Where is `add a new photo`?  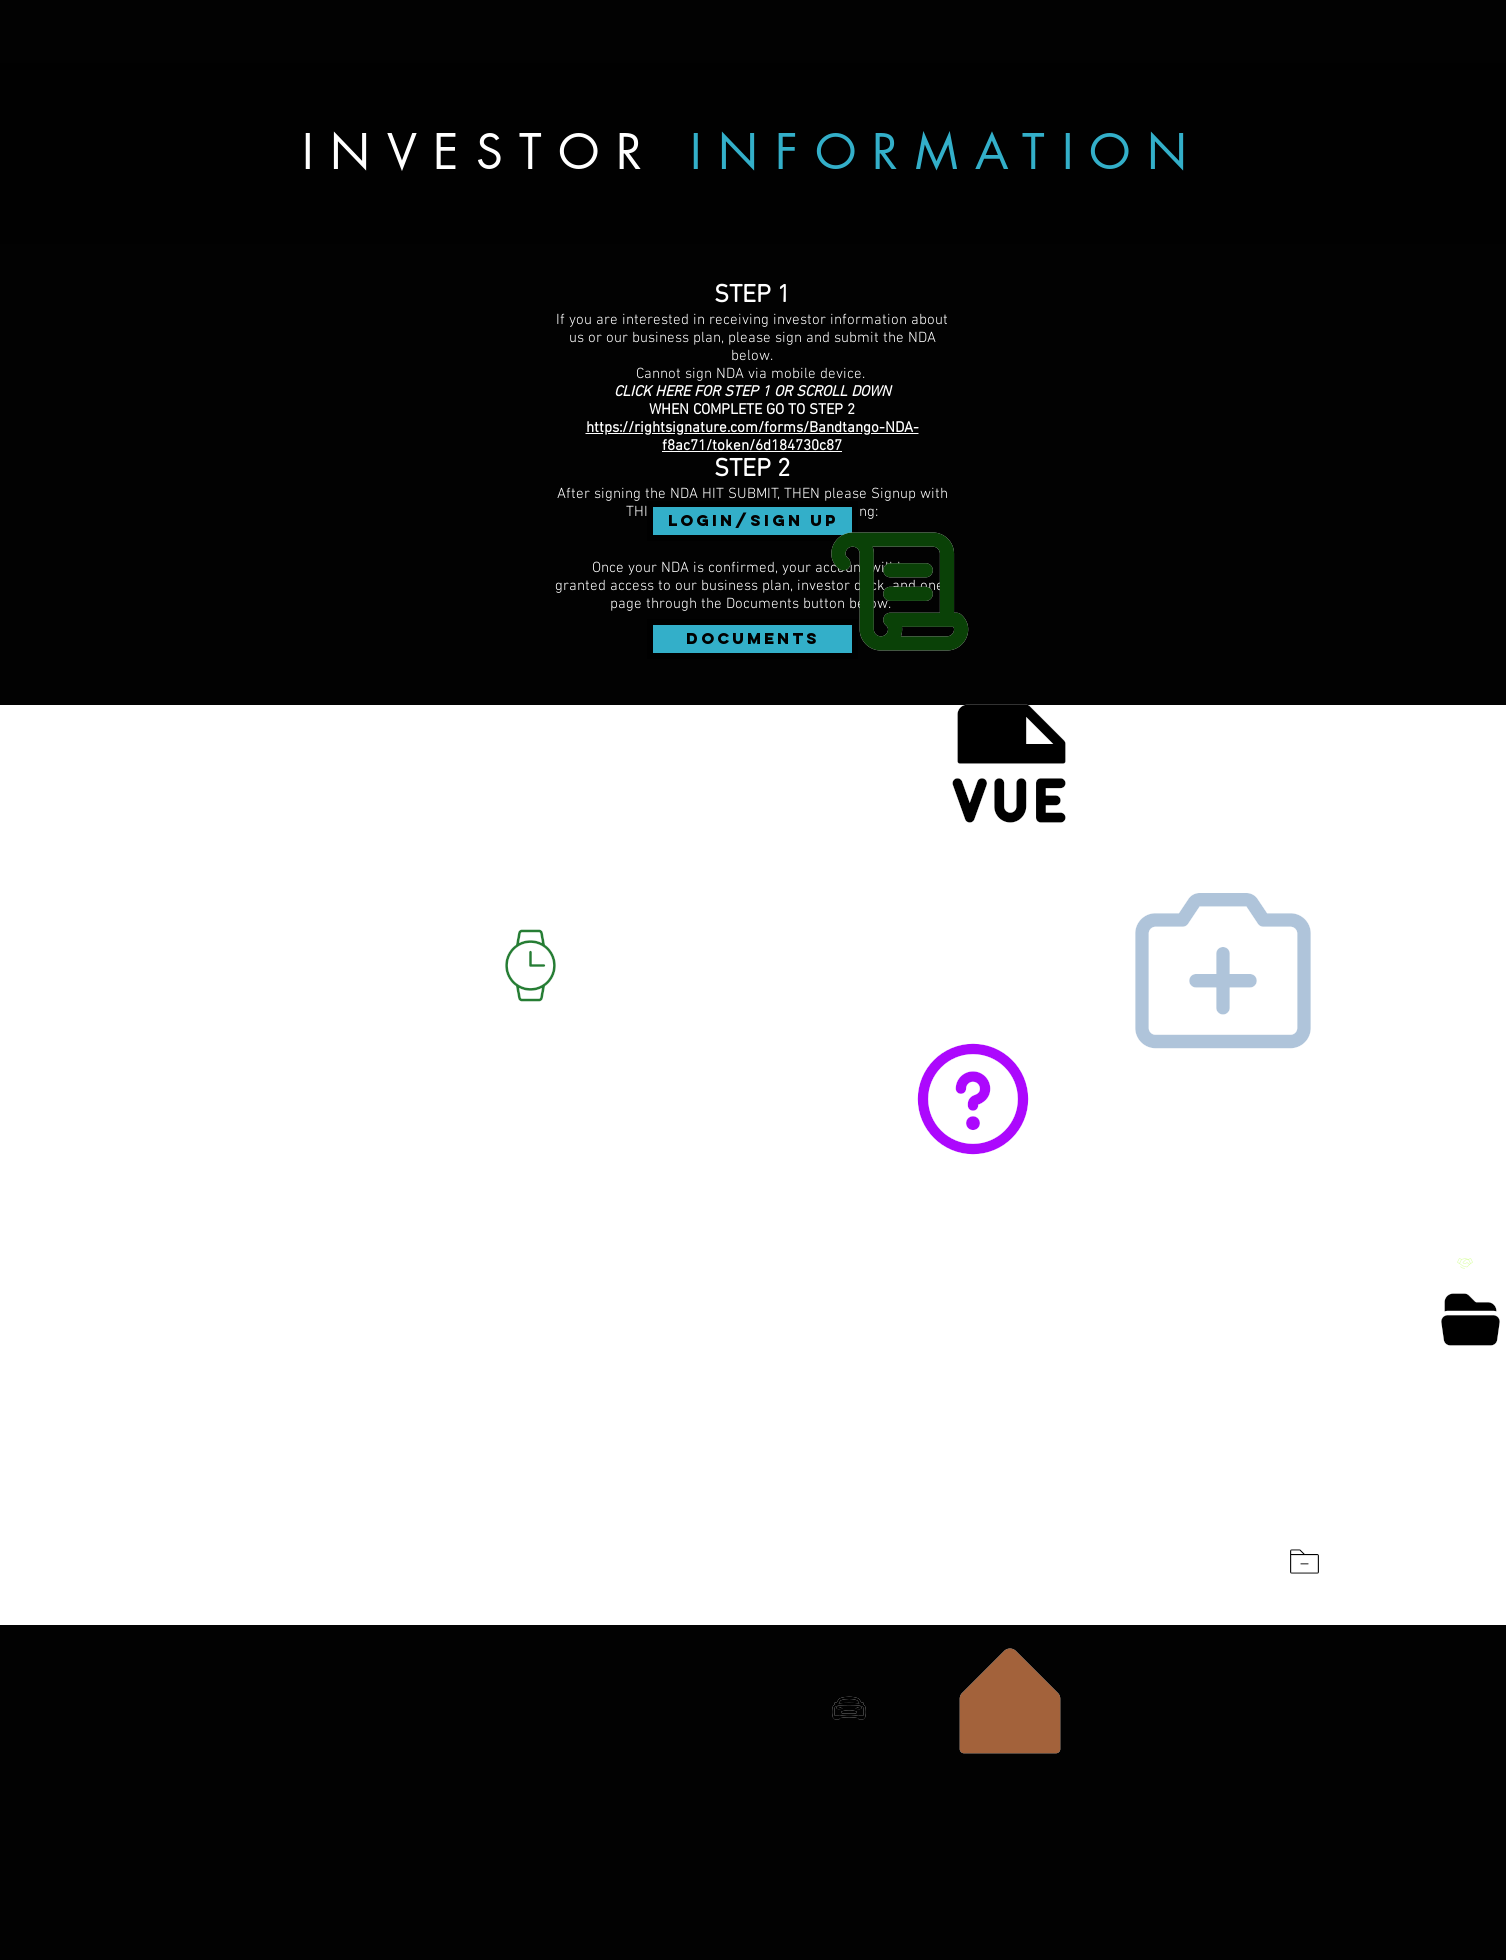 add a new photo is located at coordinates (1223, 974).